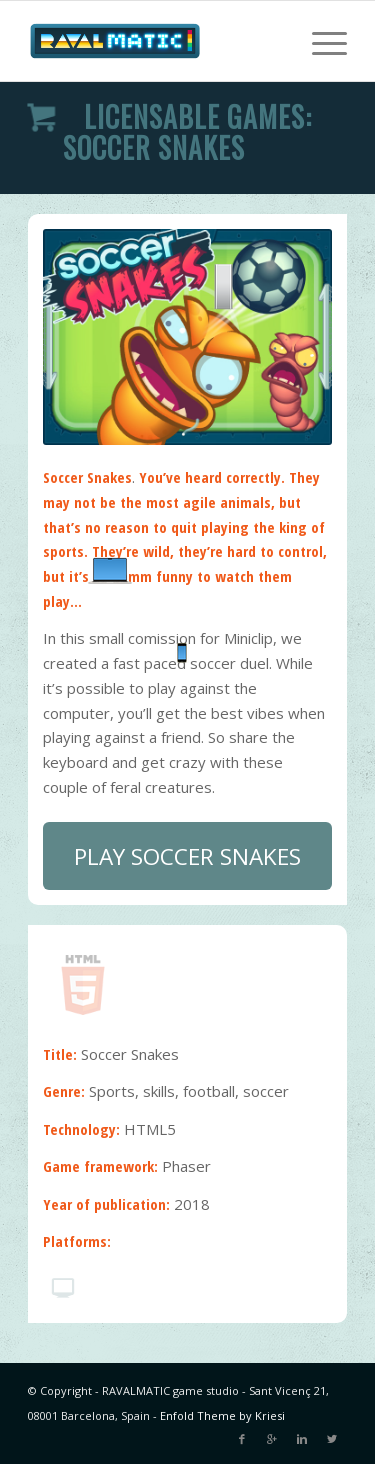 Image resolution: width=375 pixels, height=1464 pixels. I want to click on iPod nano device connected, so click(223, 287).